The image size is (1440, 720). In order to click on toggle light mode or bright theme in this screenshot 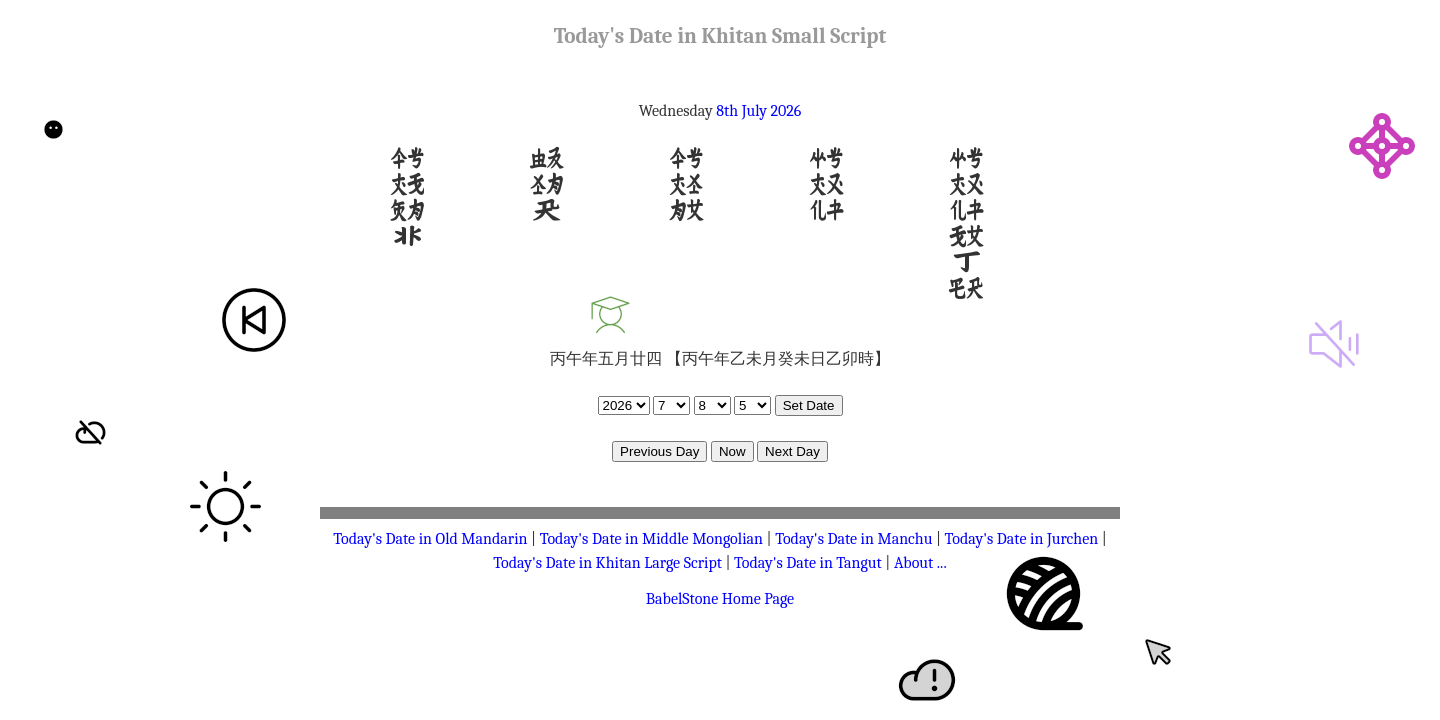, I will do `click(225, 506)`.